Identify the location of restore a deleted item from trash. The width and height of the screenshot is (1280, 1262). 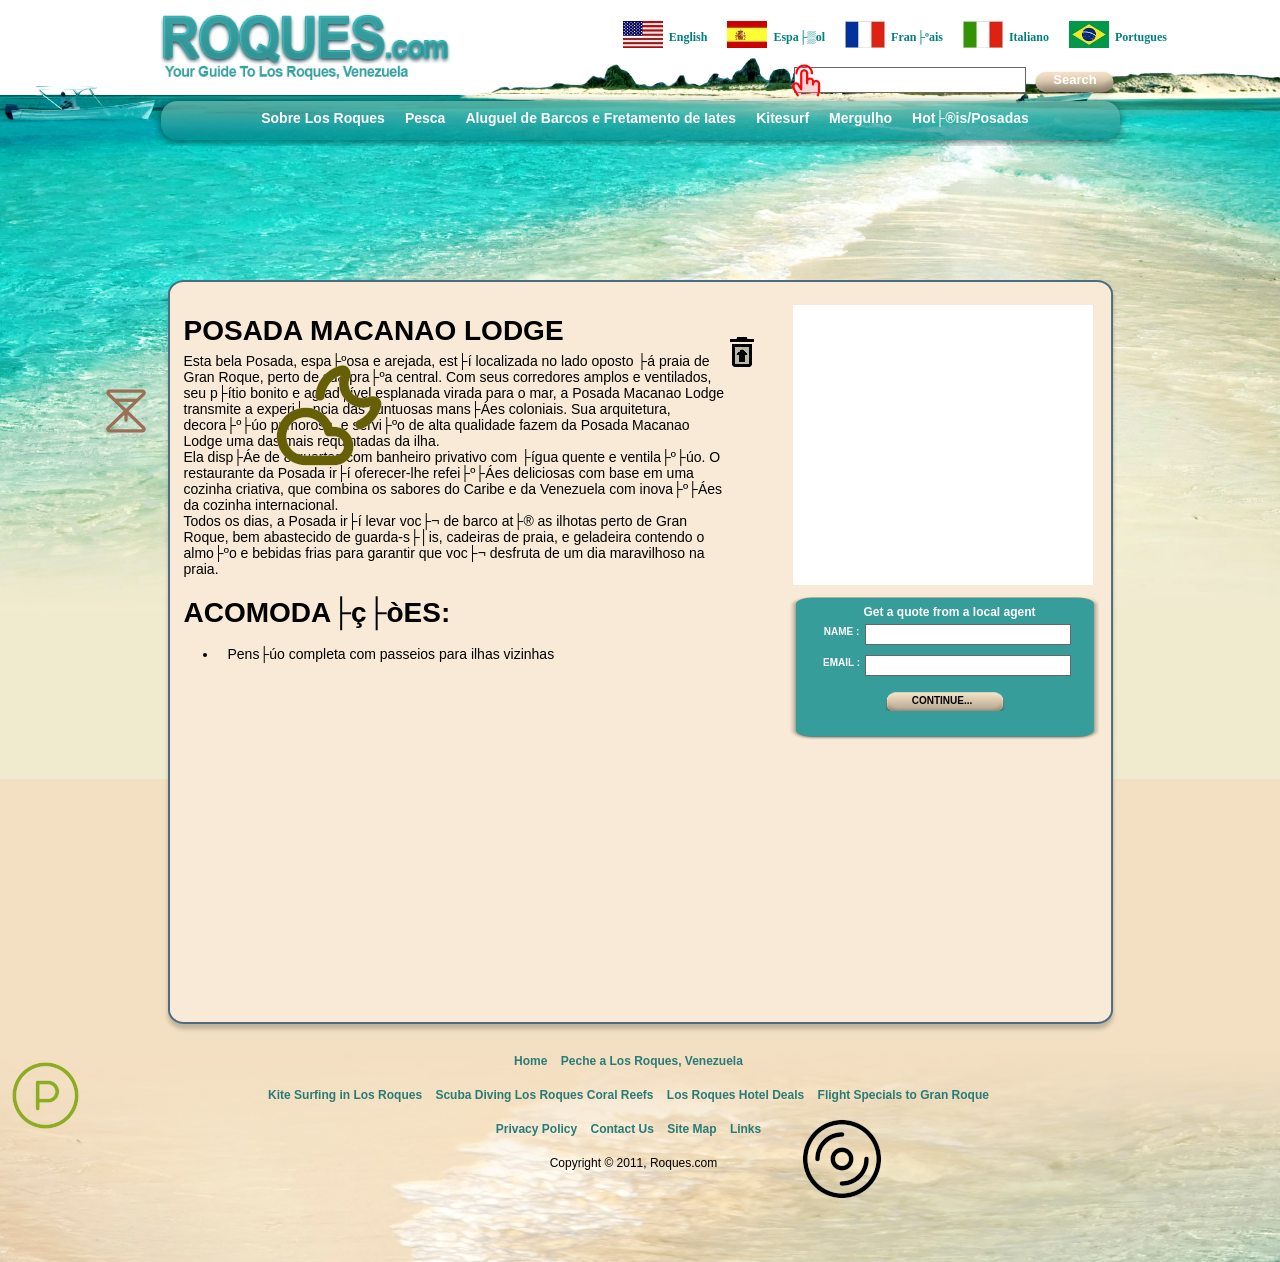
(742, 352).